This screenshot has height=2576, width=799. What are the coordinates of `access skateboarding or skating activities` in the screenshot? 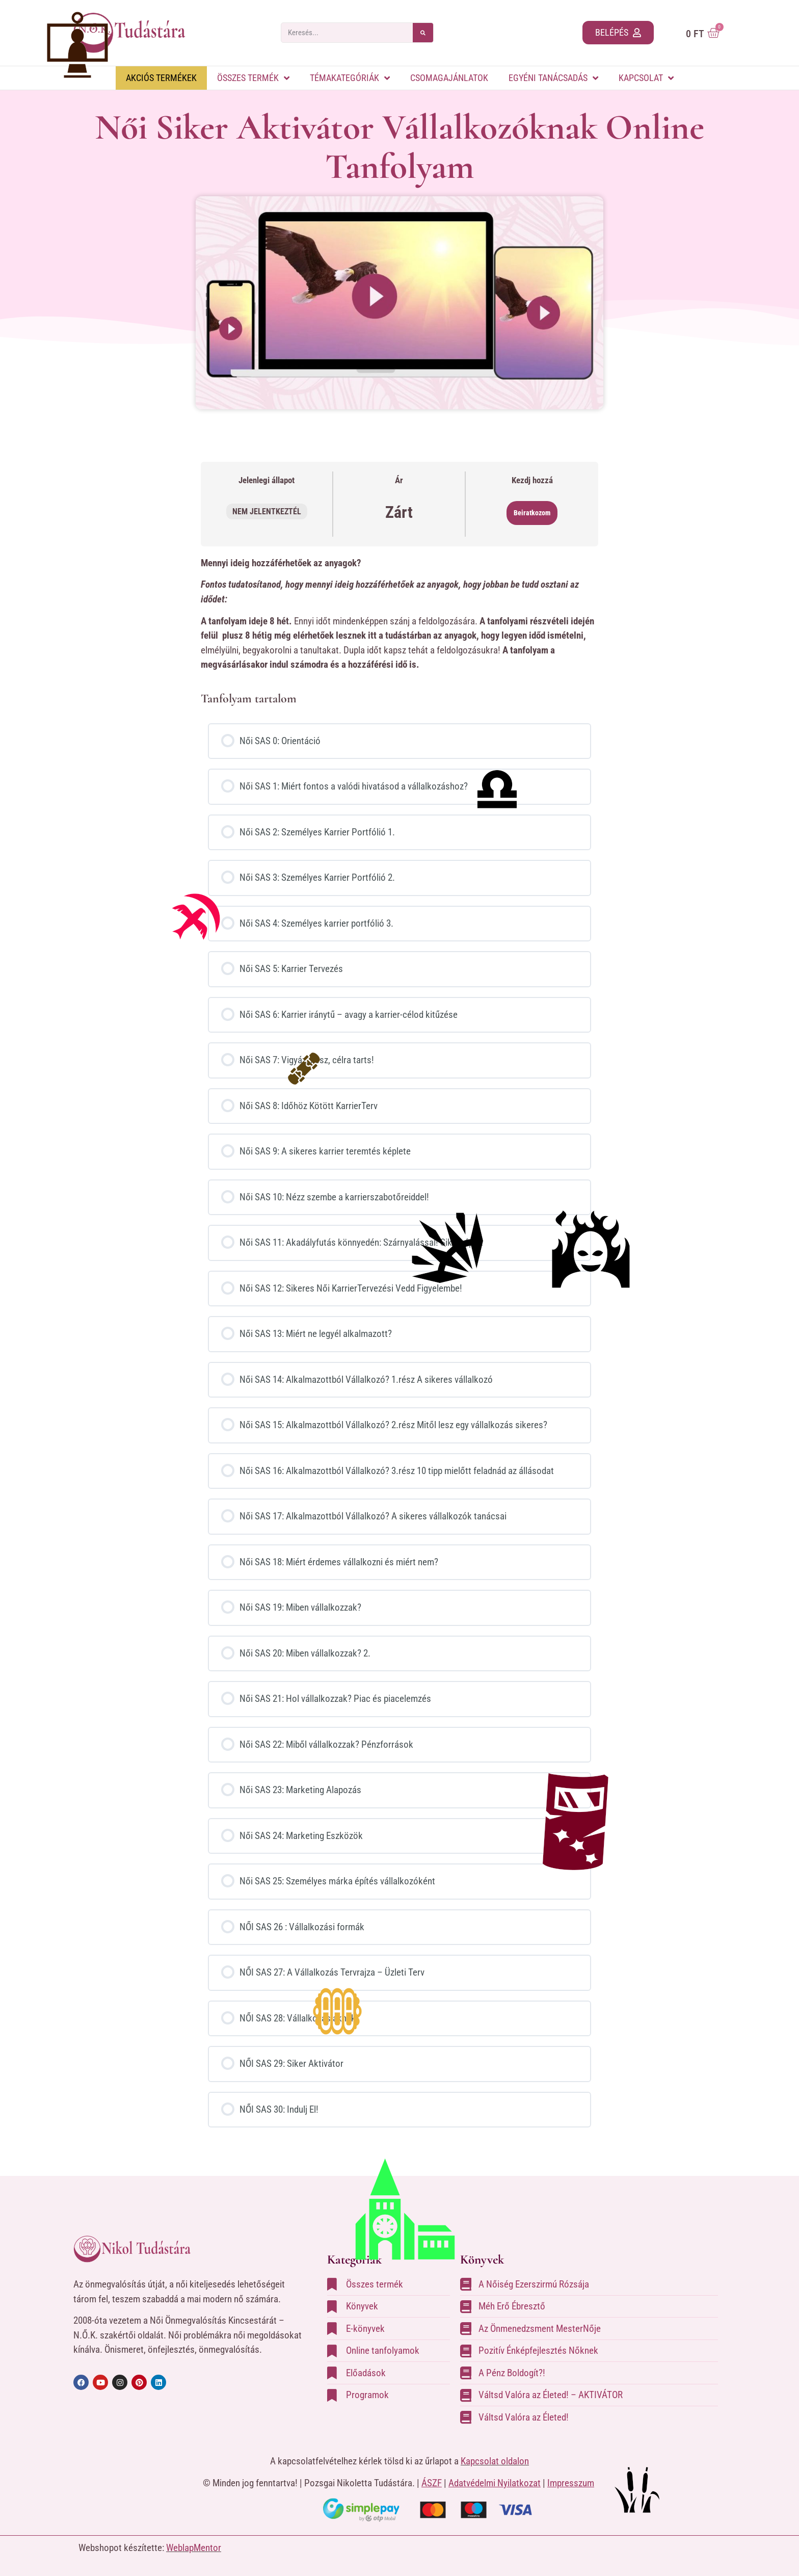 It's located at (304, 1068).